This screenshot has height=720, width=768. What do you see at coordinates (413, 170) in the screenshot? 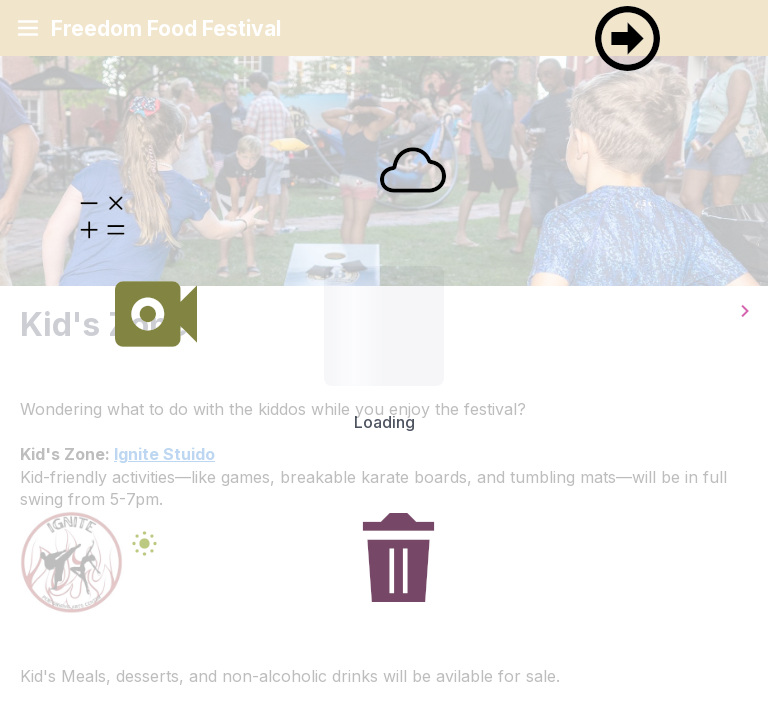
I see `indicates cloudy weather conditions` at bounding box center [413, 170].